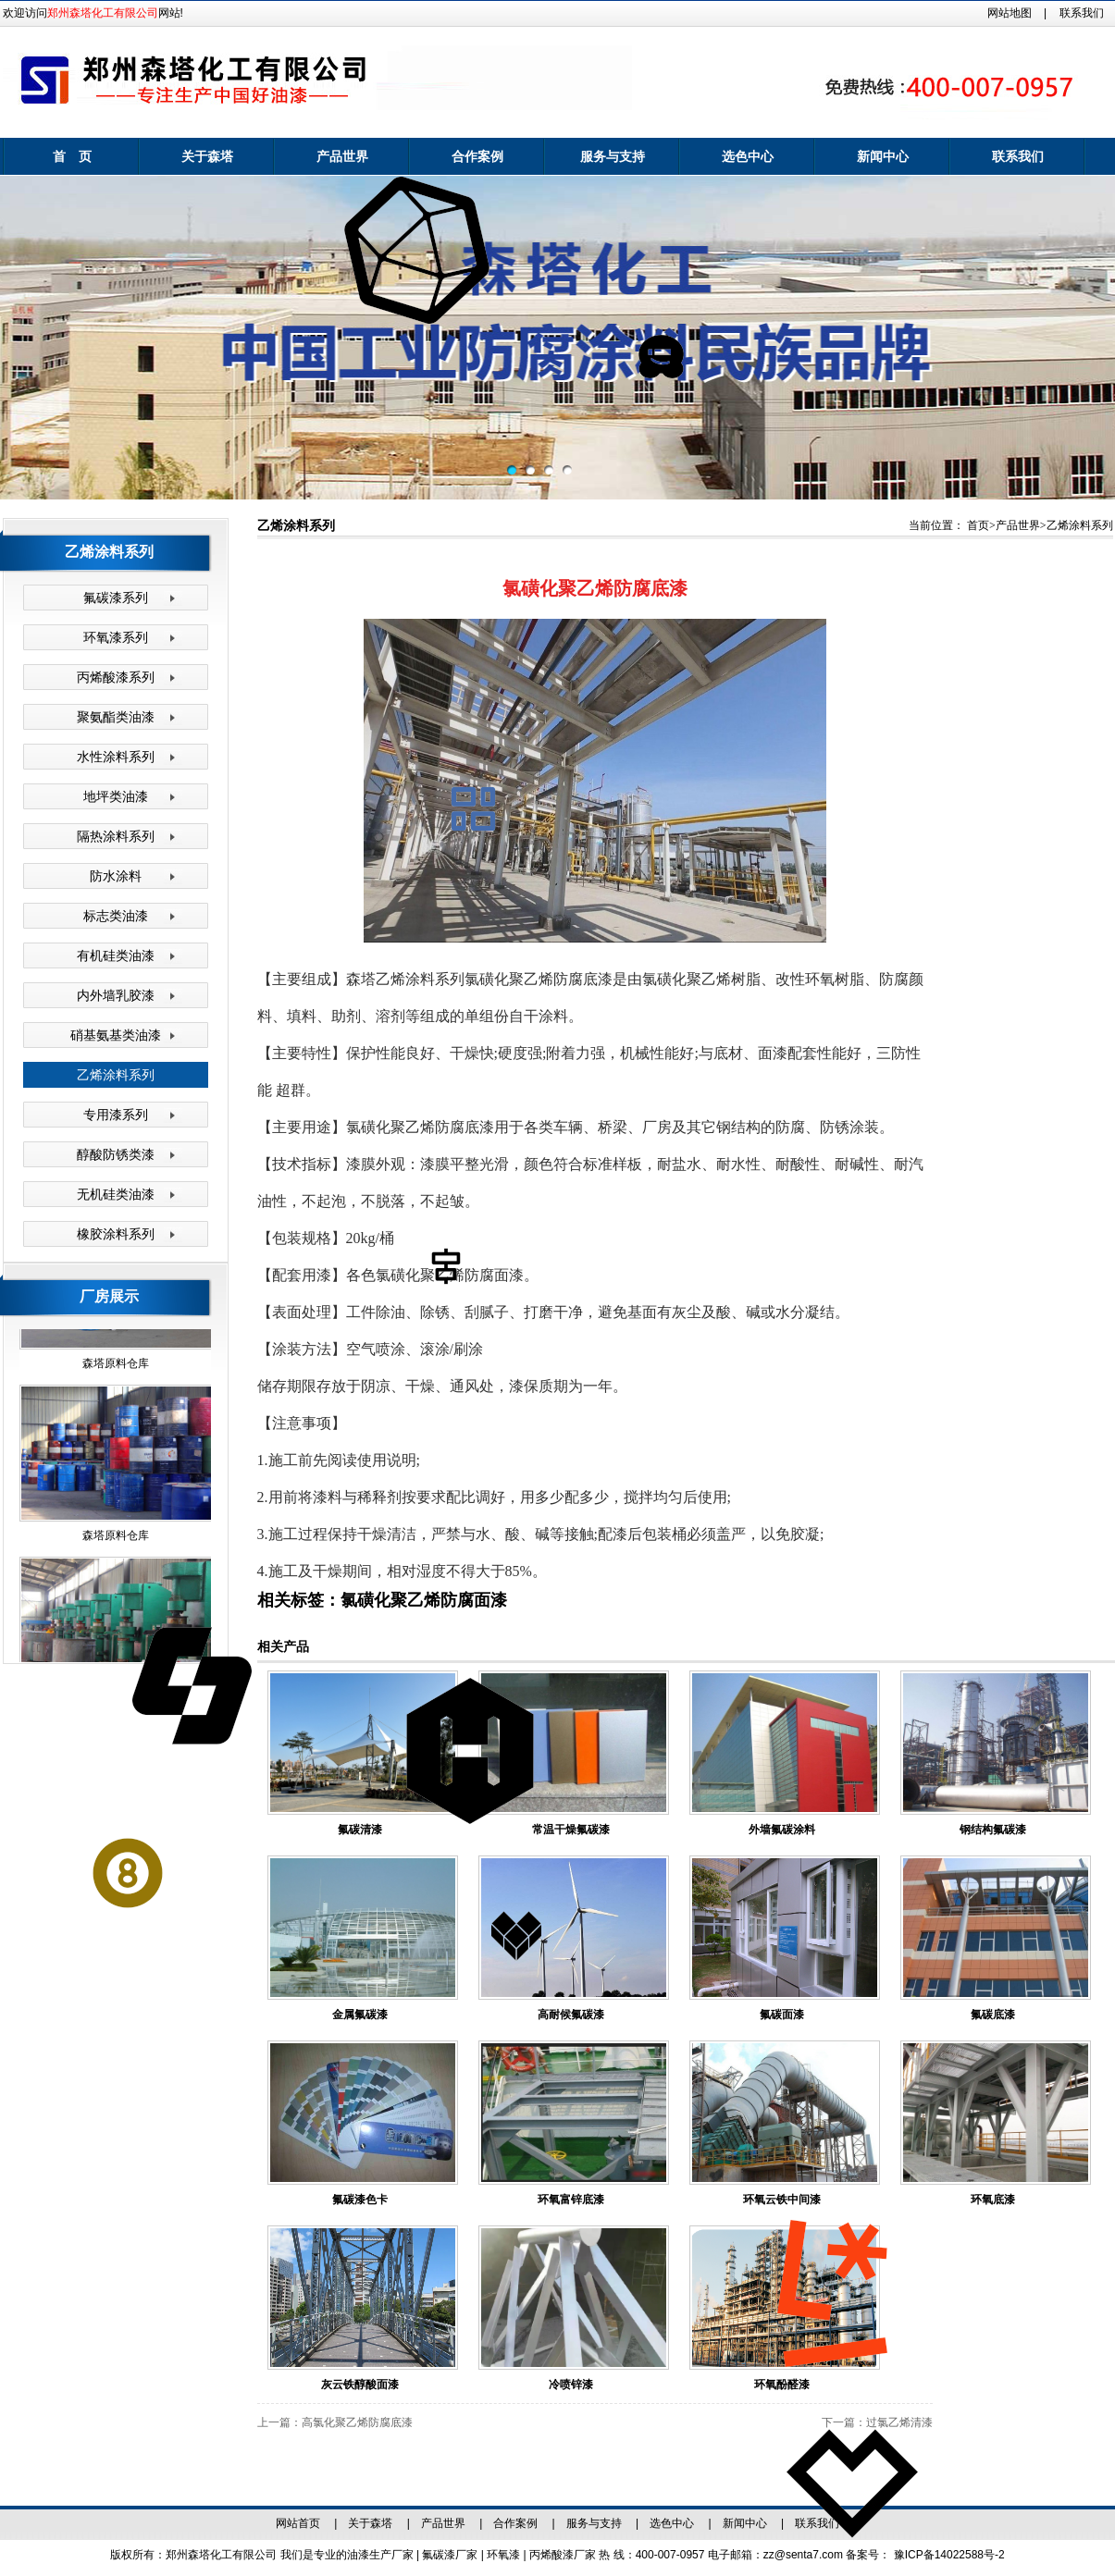  I want to click on access billiards or pool game, so click(128, 1873).